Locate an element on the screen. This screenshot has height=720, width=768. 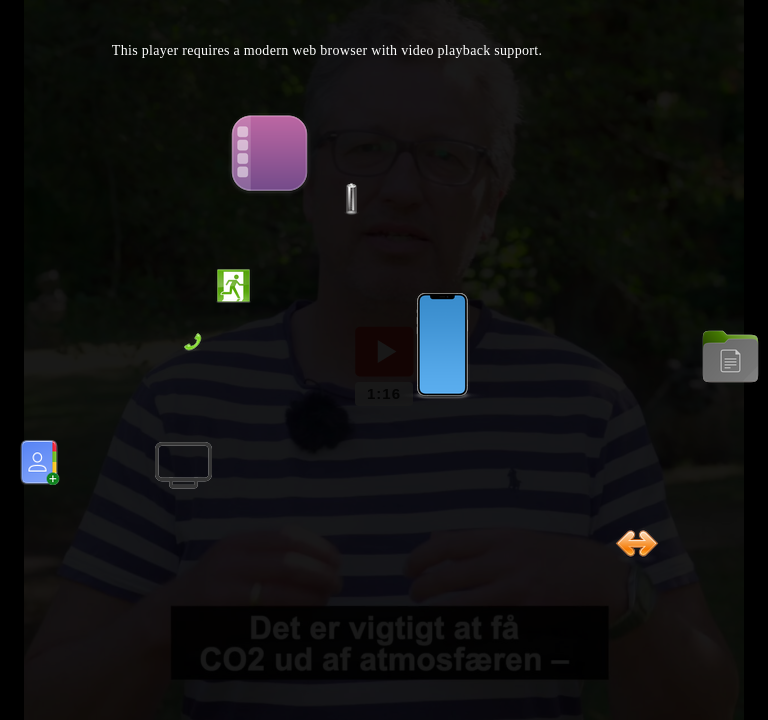
log out of your account is located at coordinates (233, 286).